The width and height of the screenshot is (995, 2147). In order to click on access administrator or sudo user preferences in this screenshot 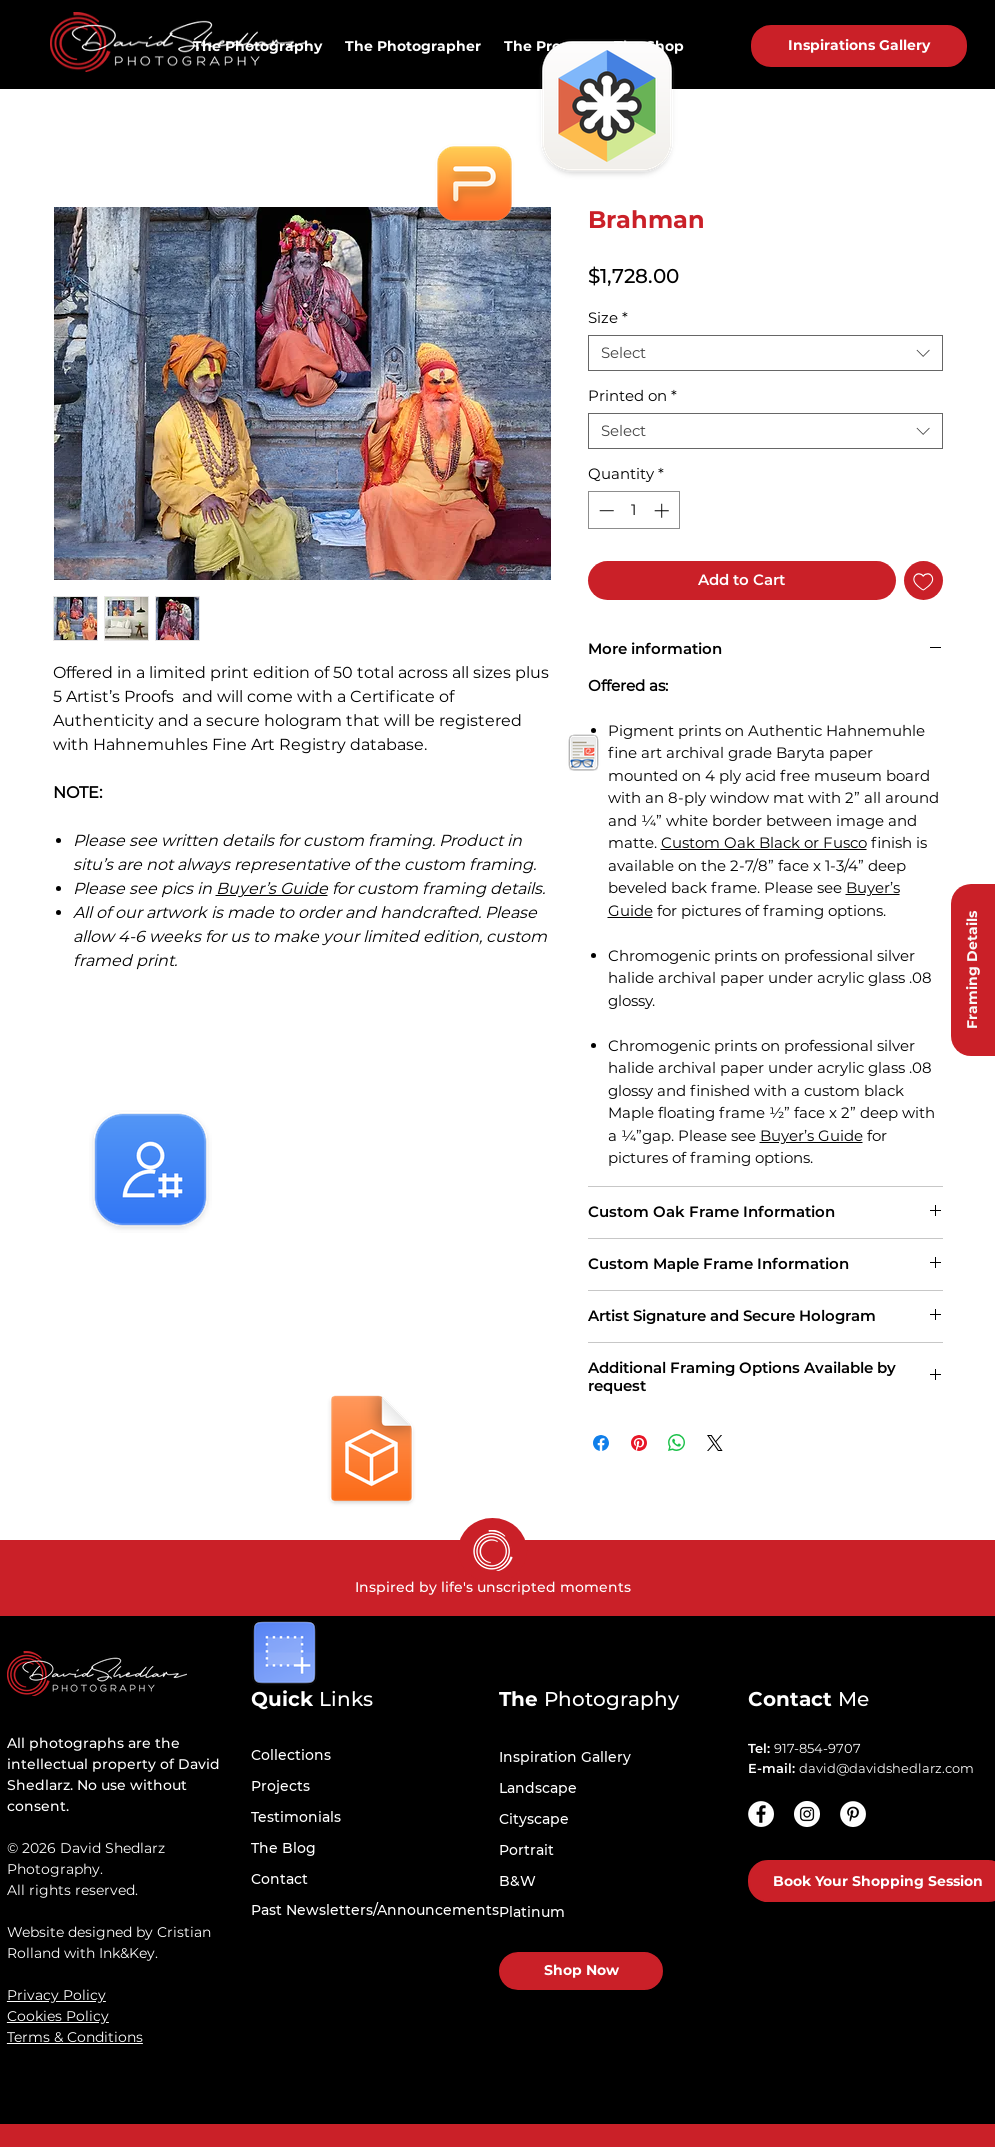, I will do `click(150, 1171)`.